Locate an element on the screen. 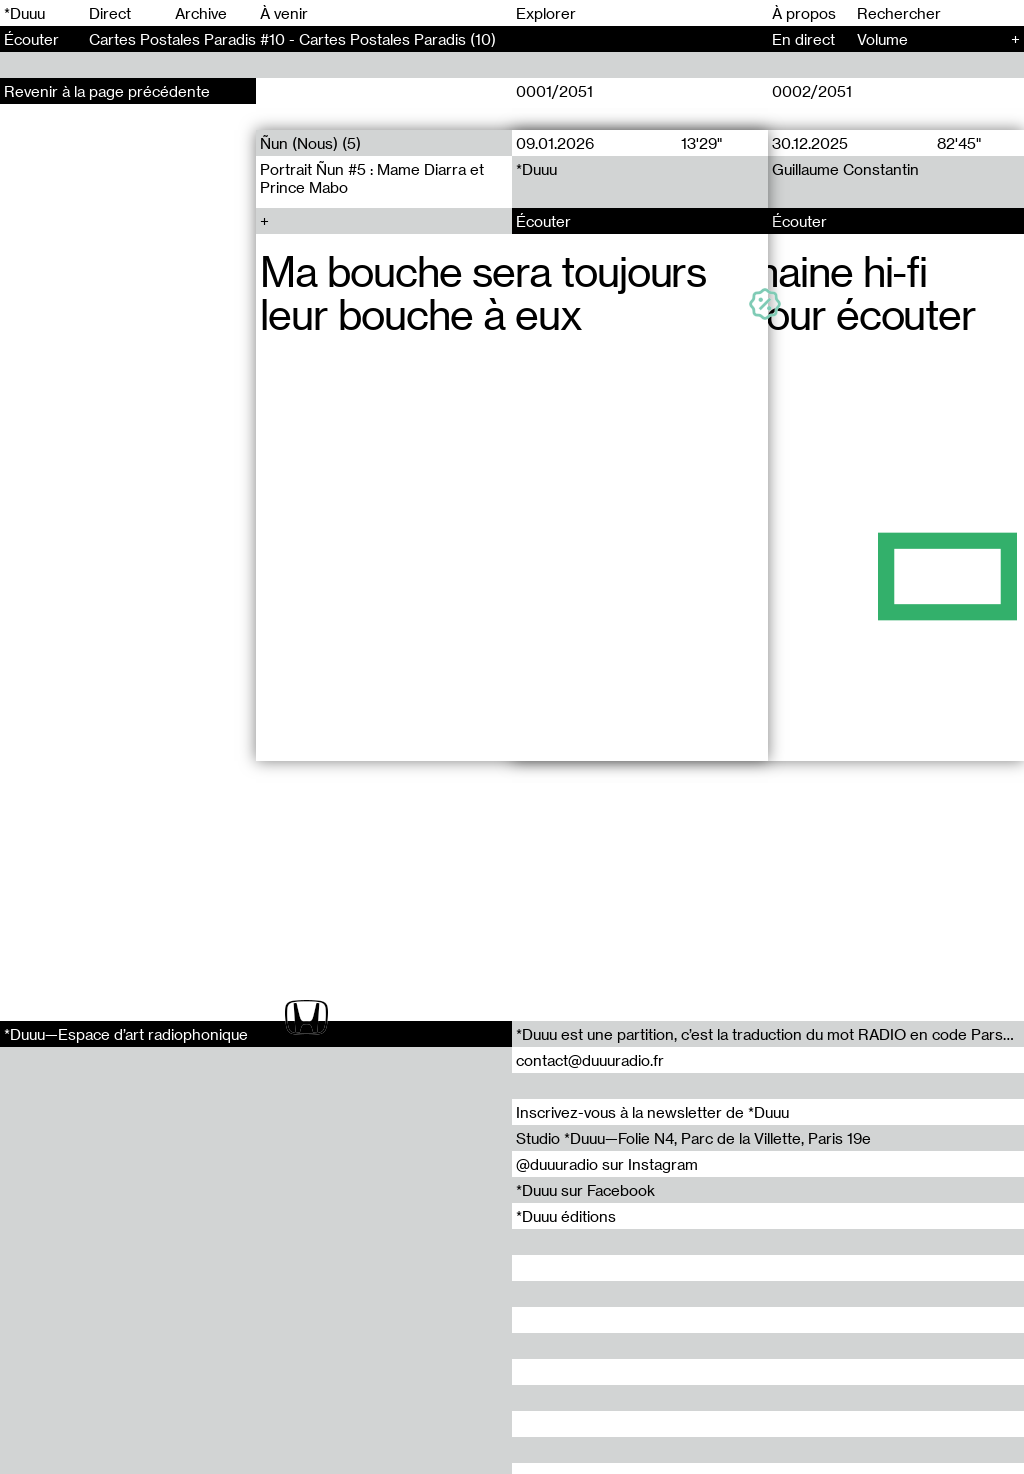  purism brand logo is located at coordinates (947, 576).